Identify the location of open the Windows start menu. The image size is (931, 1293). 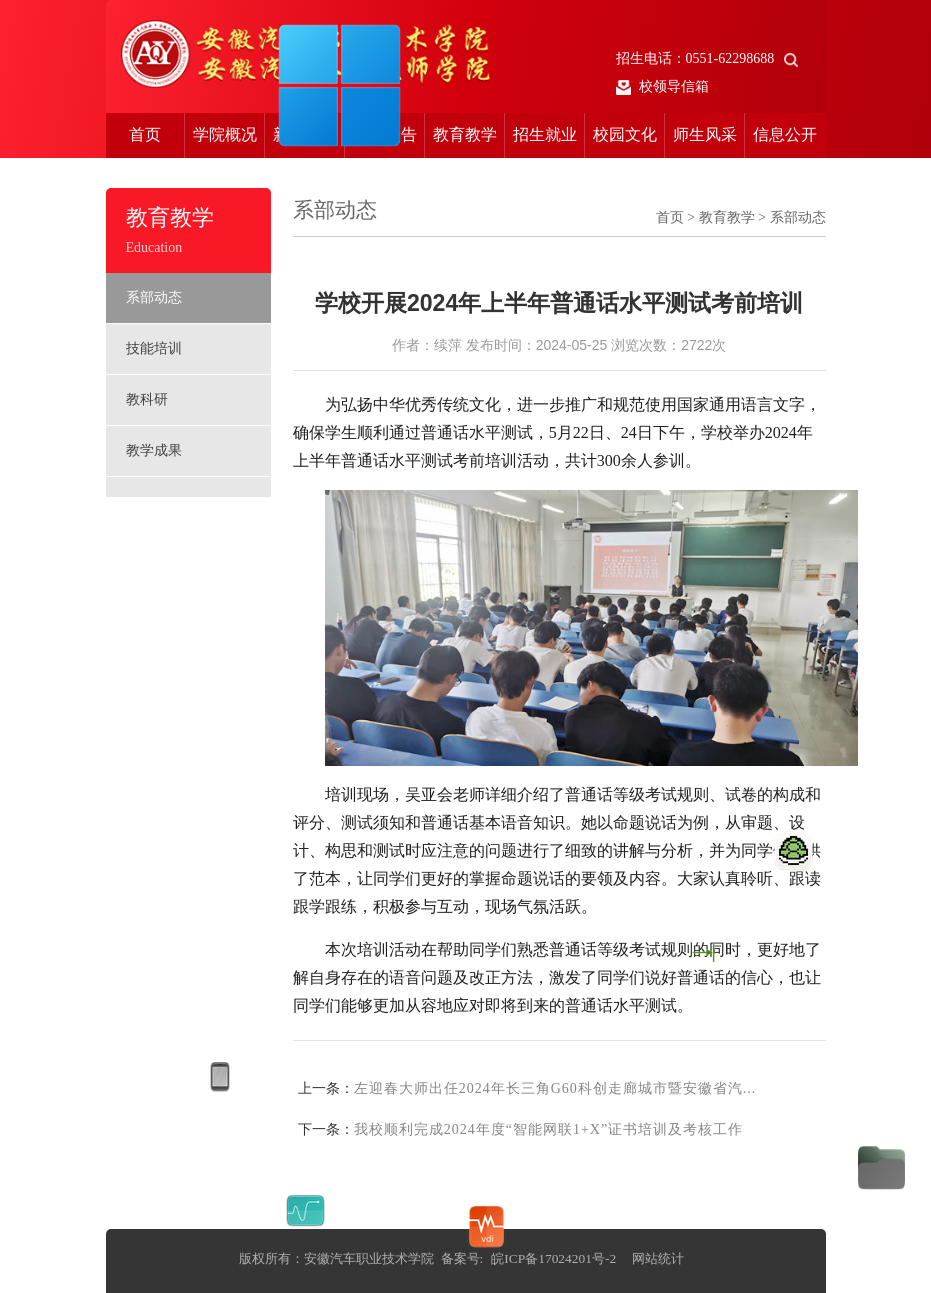
(339, 85).